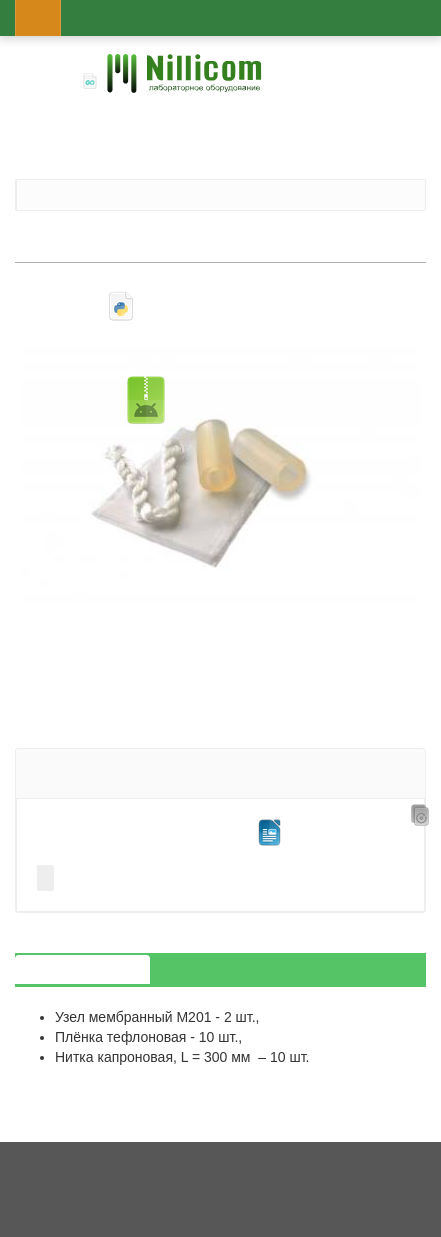  I want to click on android application package file (APK), so click(146, 400).